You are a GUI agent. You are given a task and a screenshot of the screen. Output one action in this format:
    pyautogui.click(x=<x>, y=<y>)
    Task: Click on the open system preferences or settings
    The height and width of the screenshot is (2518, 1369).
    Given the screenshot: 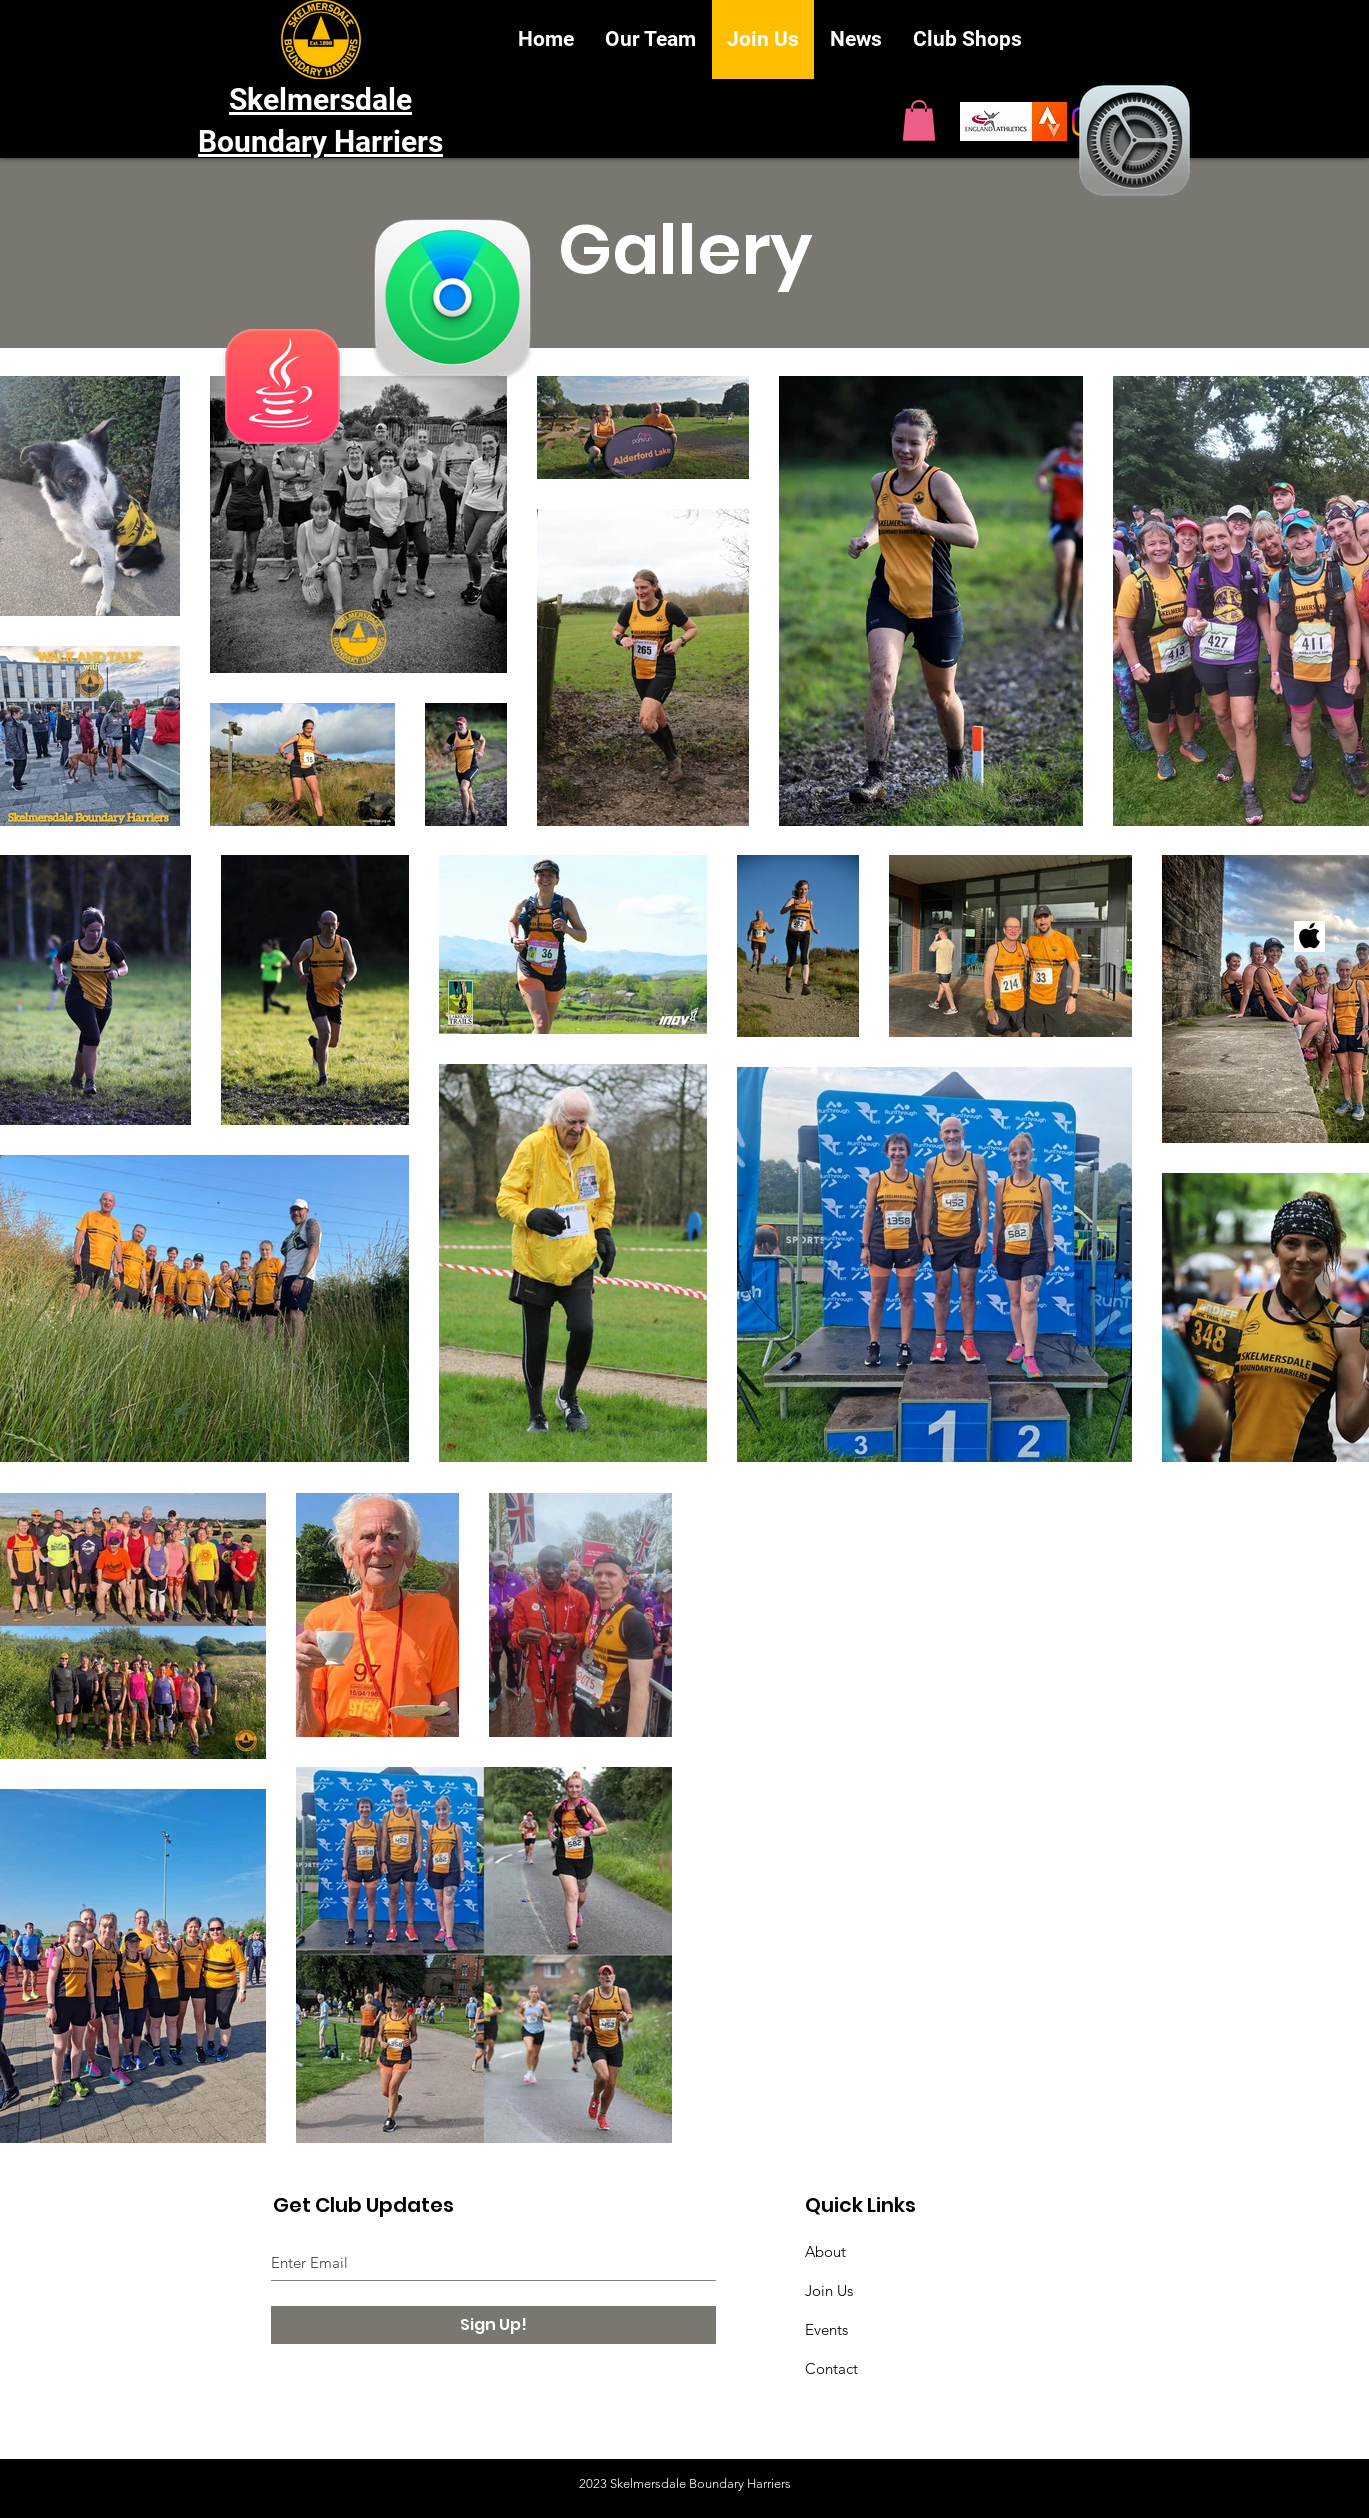 What is the action you would take?
    pyautogui.click(x=1134, y=140)
    